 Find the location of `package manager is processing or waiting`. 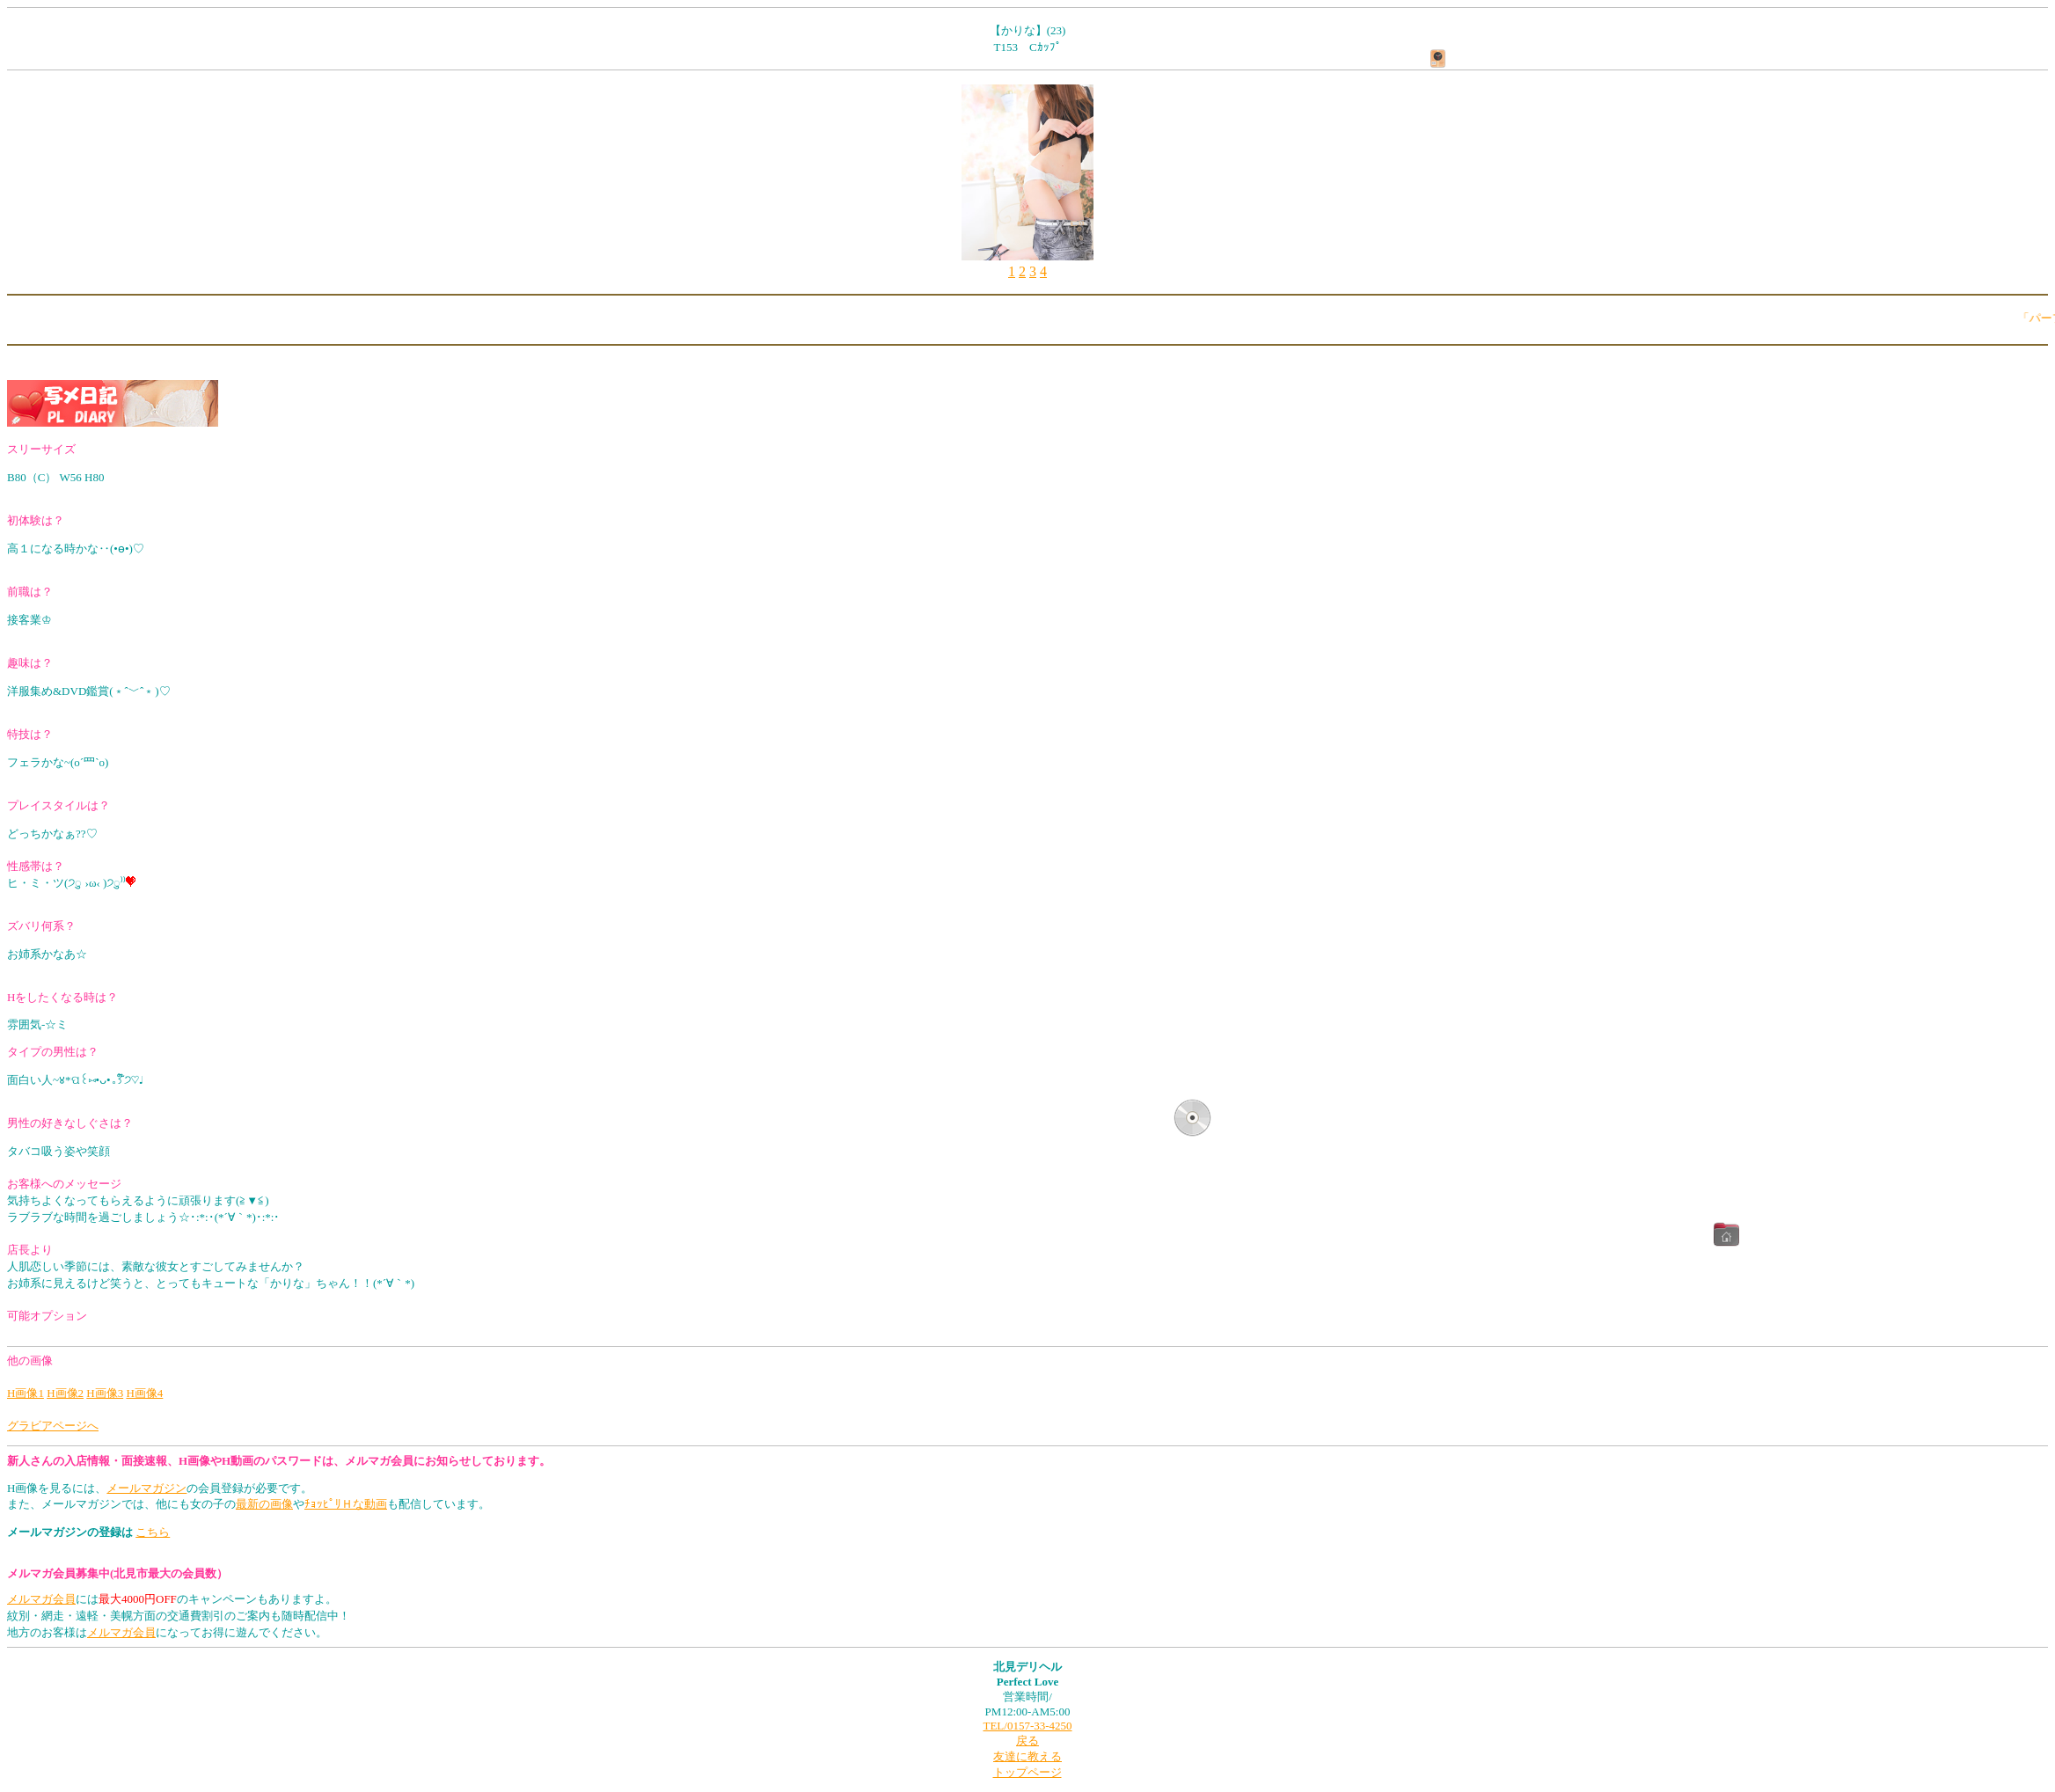

package manager is processing or waiting is located at coordinates (1437, 58).